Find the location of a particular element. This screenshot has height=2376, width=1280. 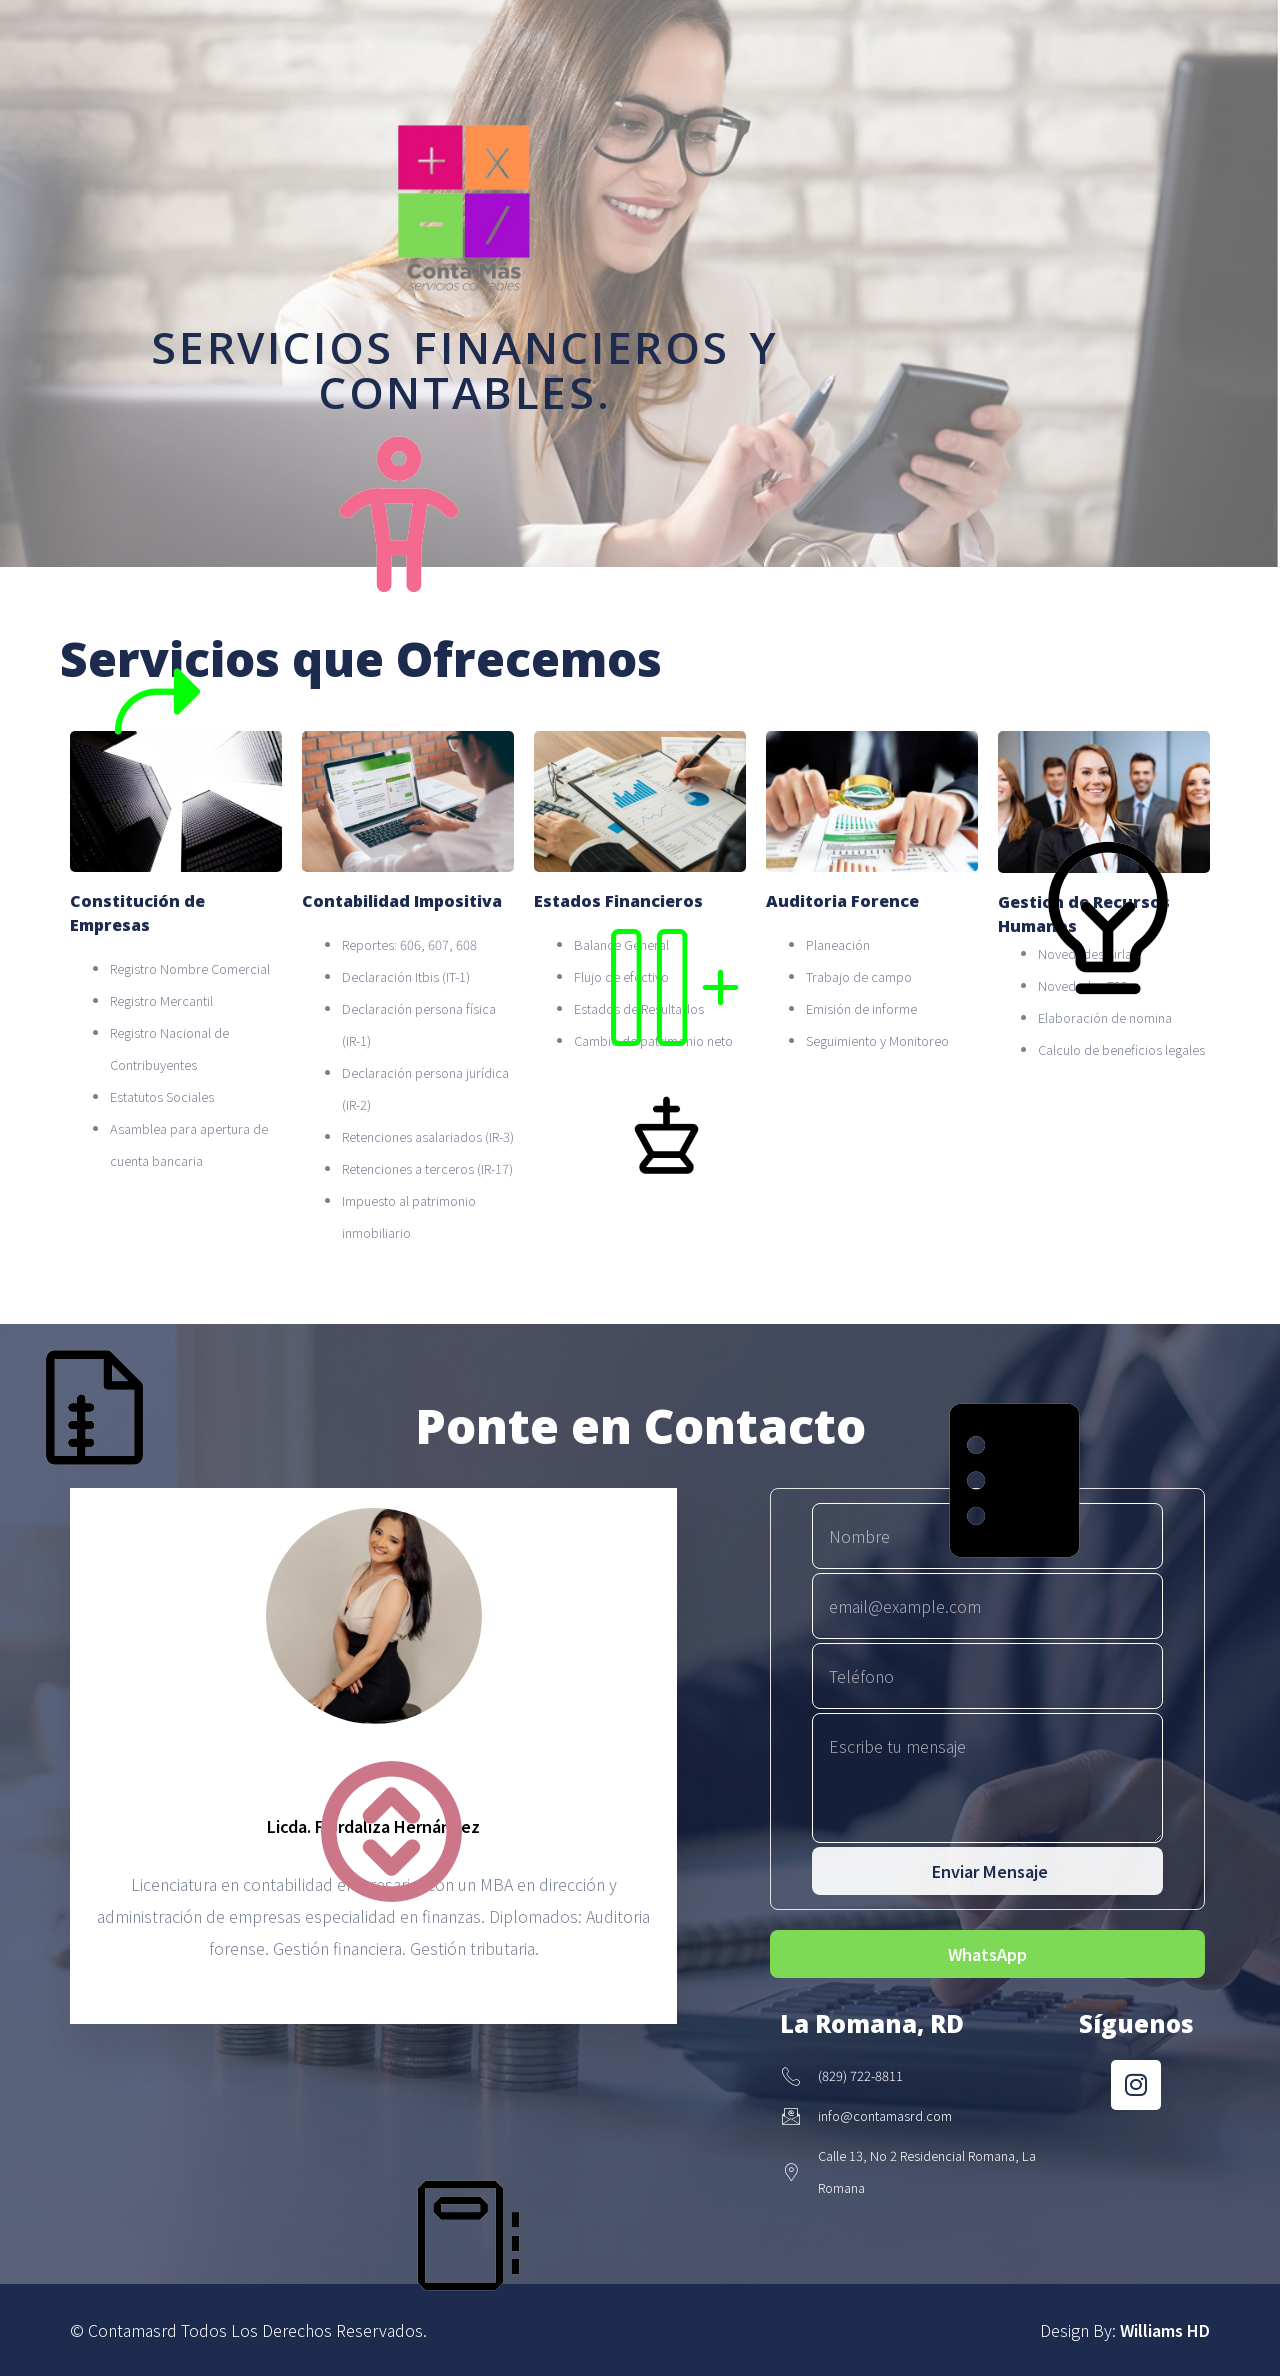

share or forward content is located at coordinates (157, 701).